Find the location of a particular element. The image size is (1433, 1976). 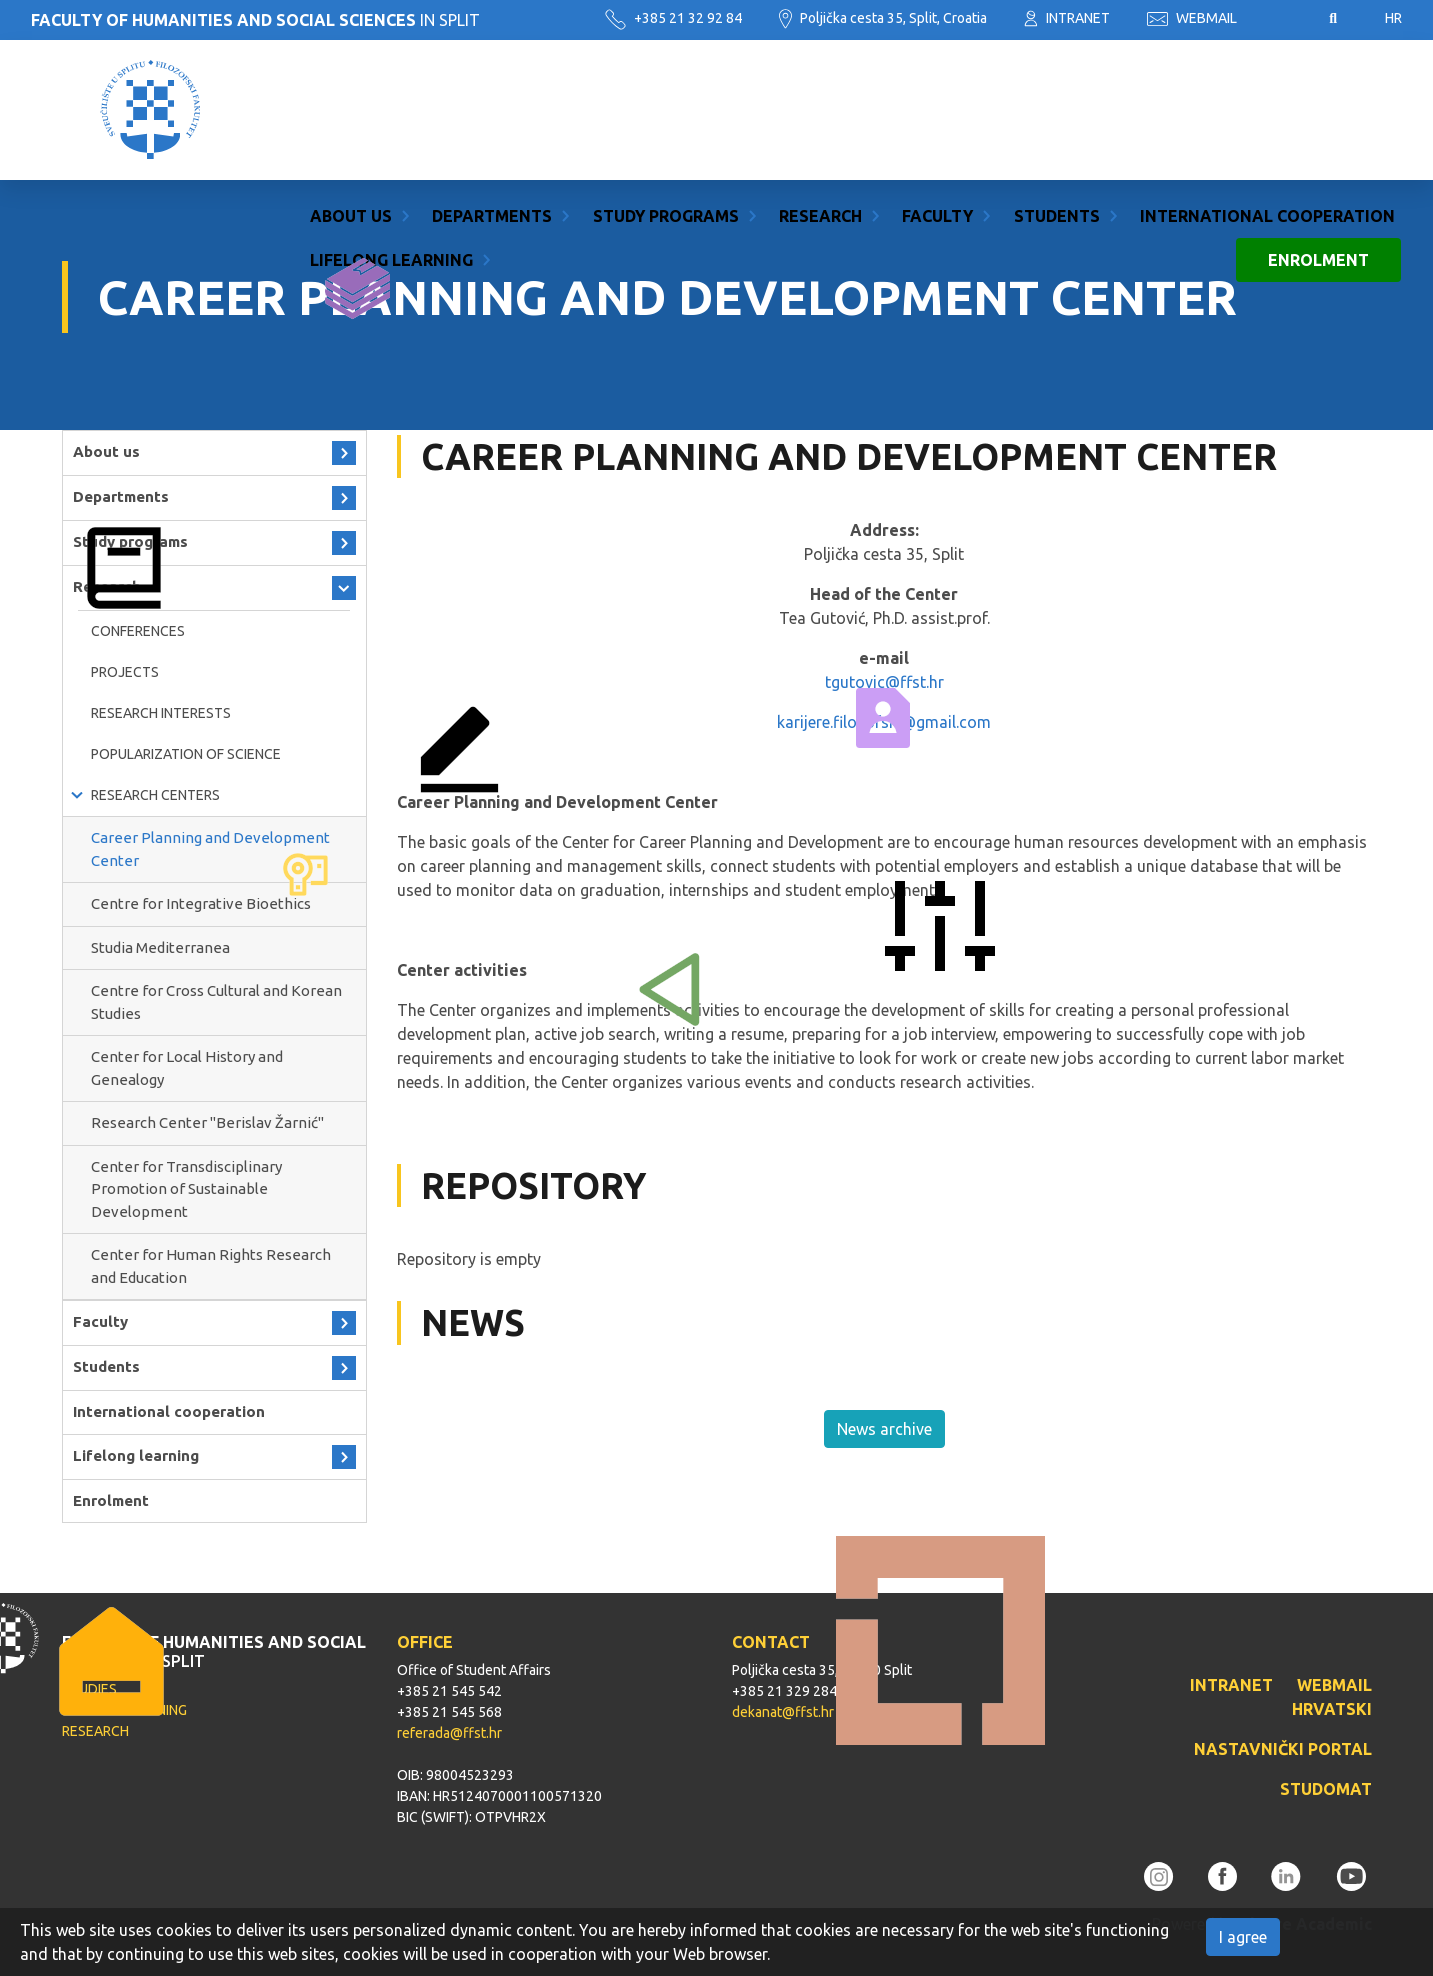

linux foundation logo is located at coordinates (940, 1640).